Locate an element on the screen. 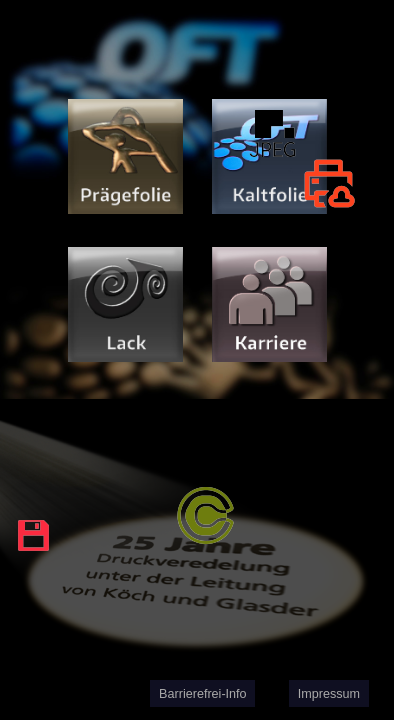  connect printer to cloud storage is located at coordinates (328, 183).